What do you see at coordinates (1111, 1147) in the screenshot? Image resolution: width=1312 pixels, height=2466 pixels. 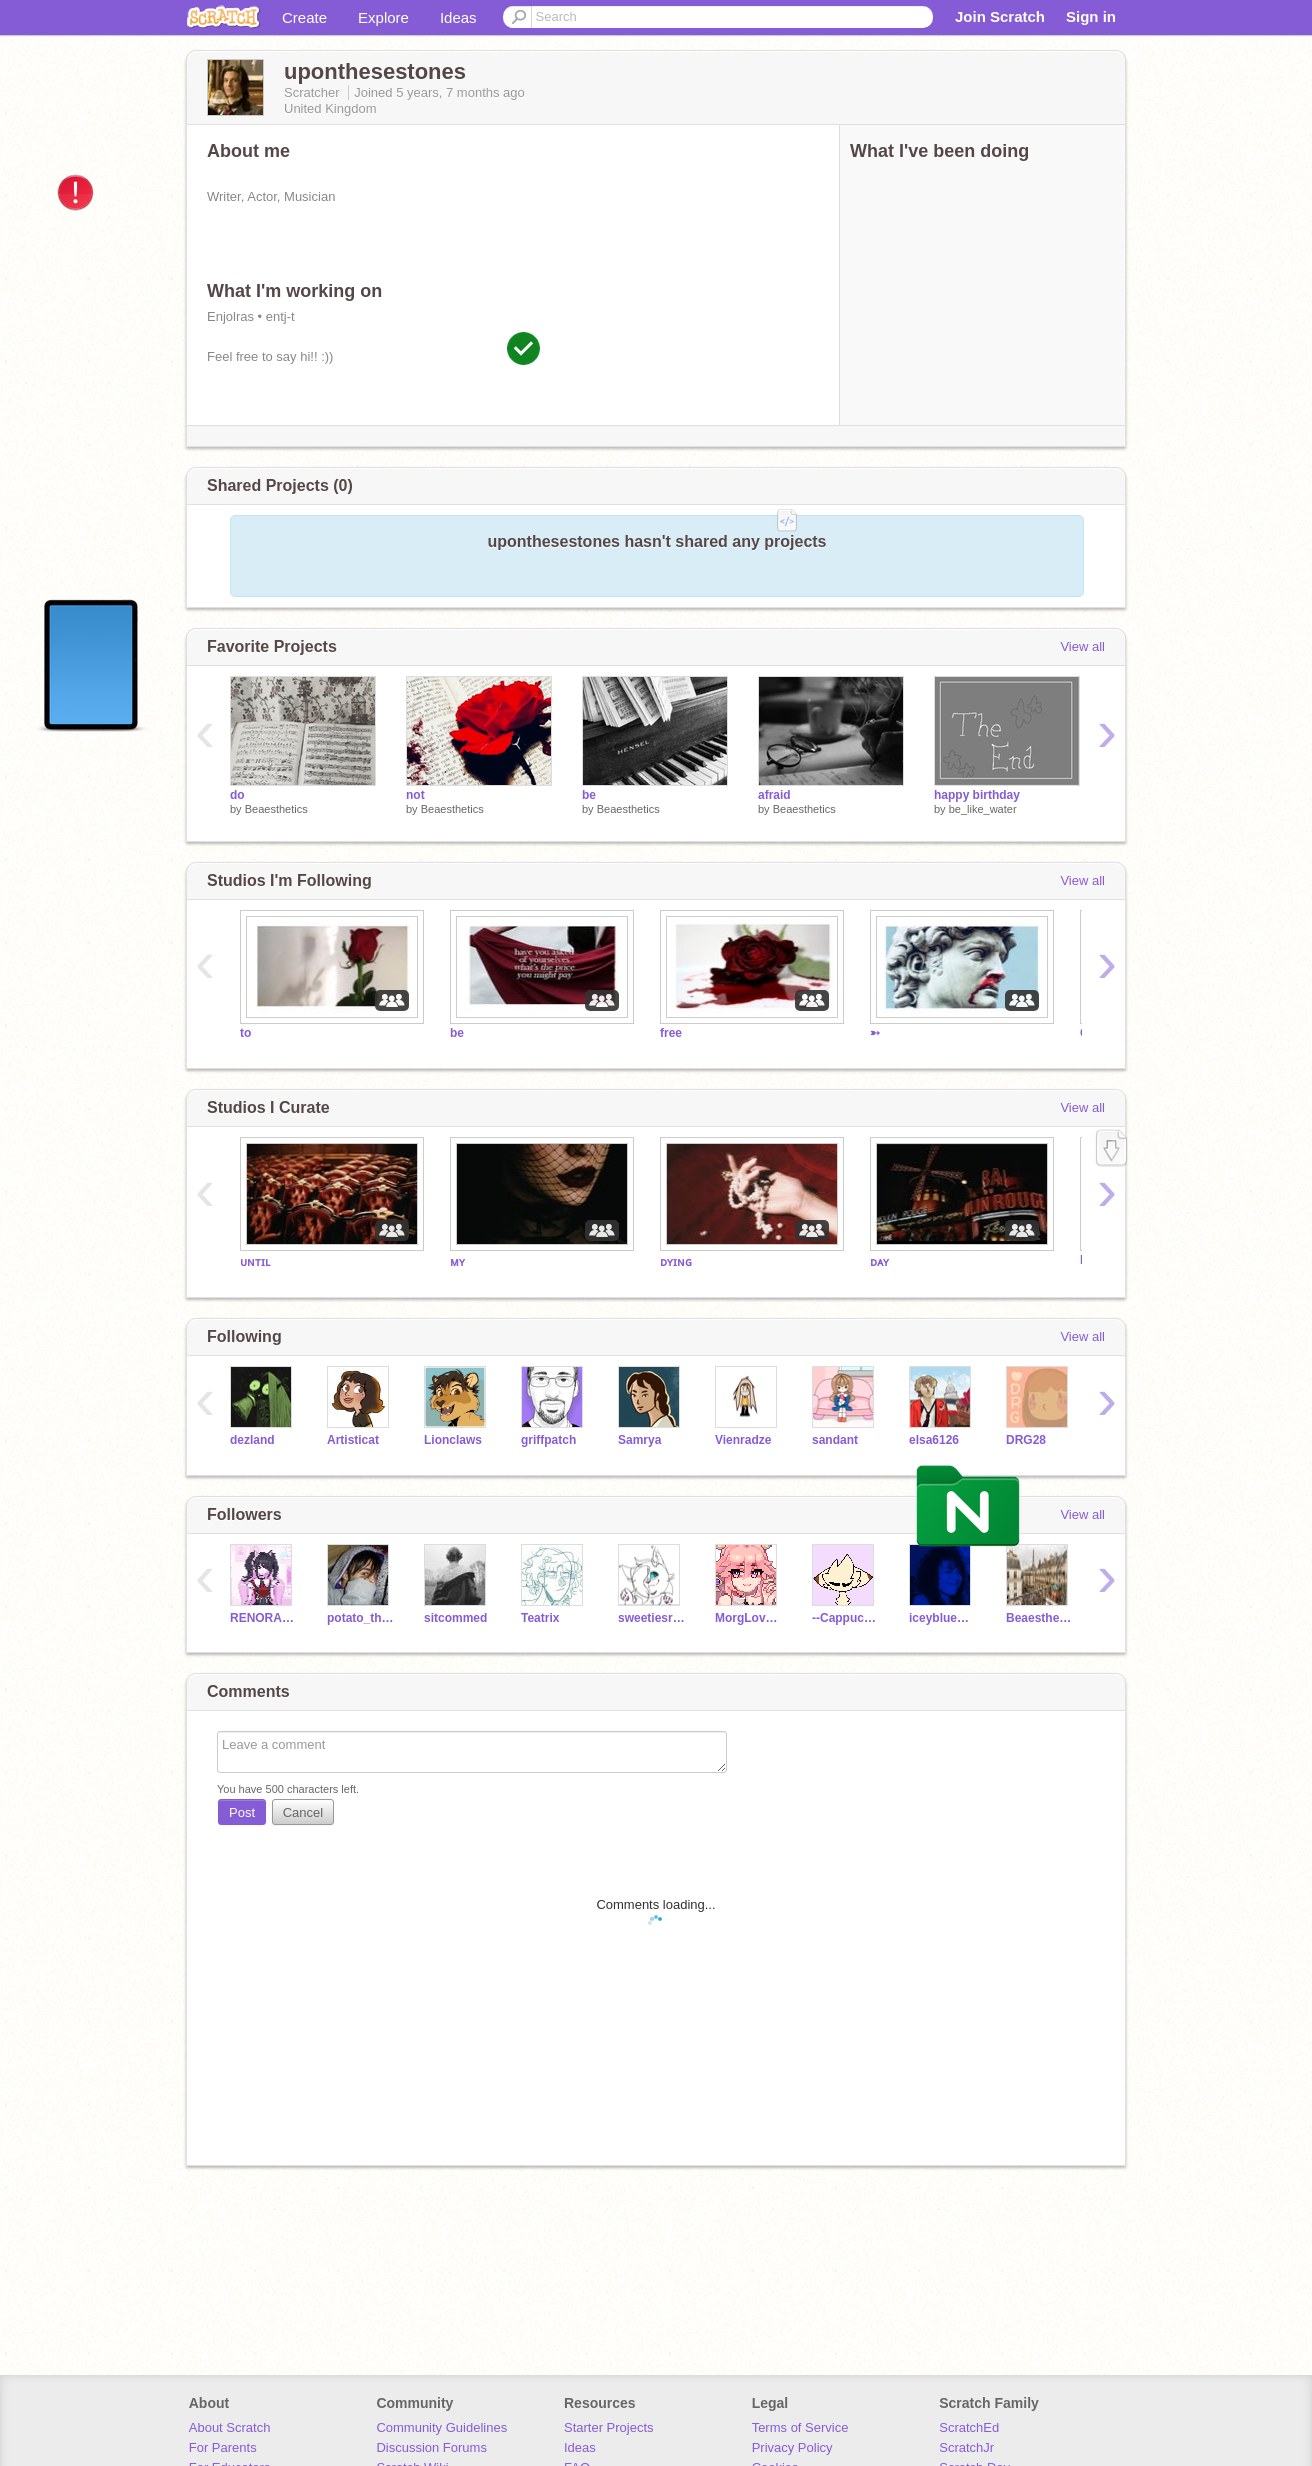 I see `install a file or package` at bounding box center [1111, 1147].